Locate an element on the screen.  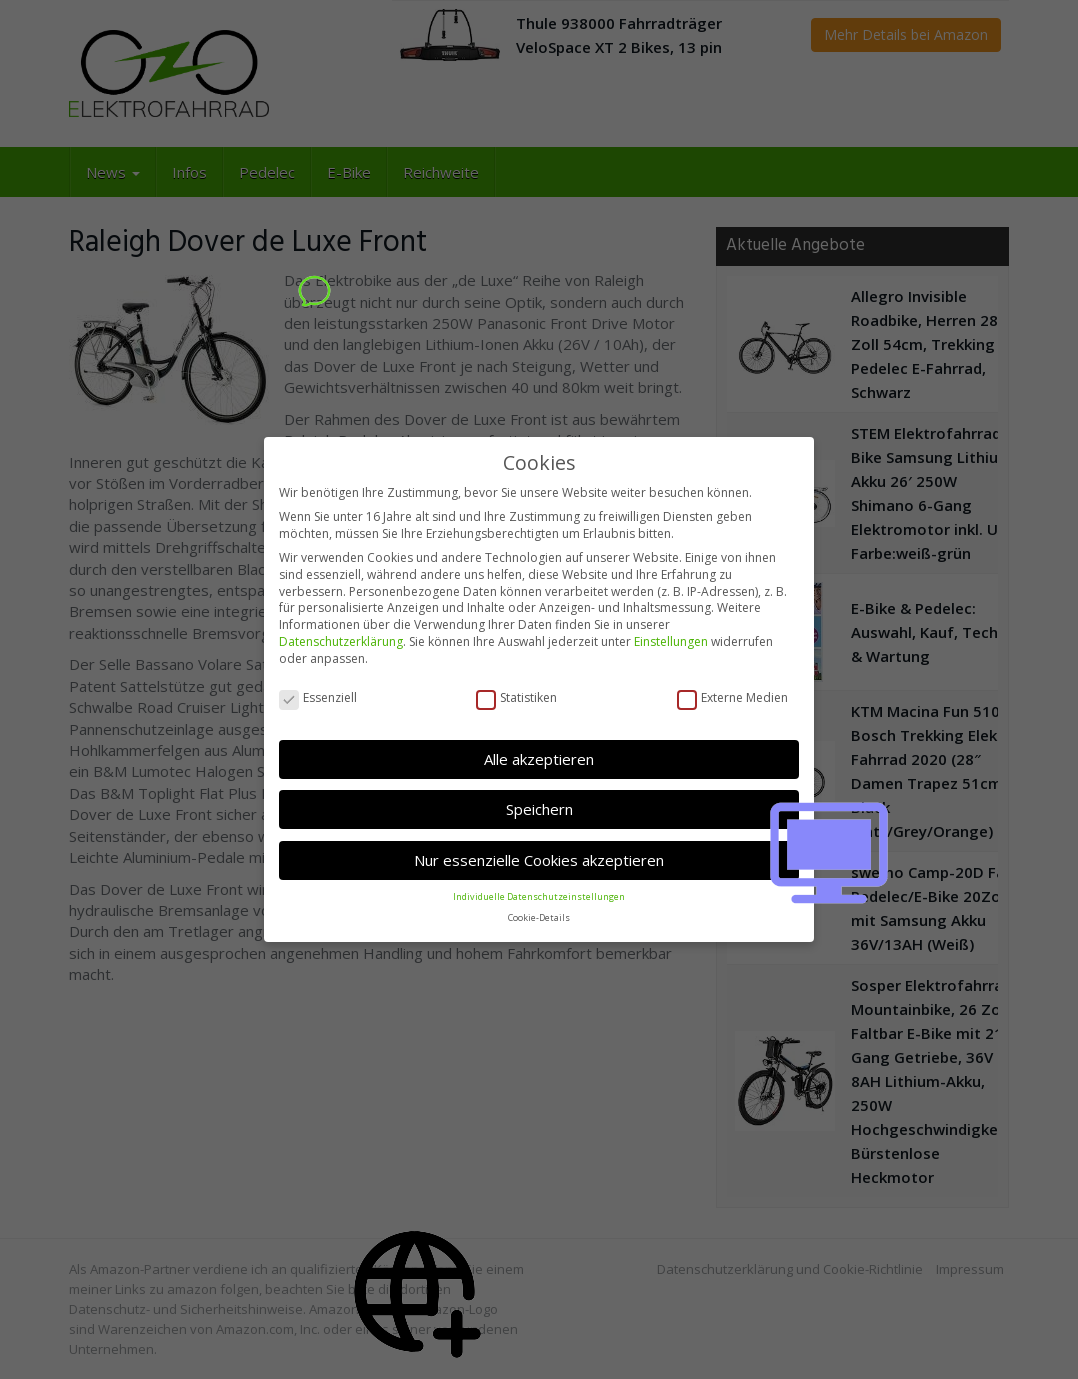
open chat or messaging is located at coordinates (314, 290).